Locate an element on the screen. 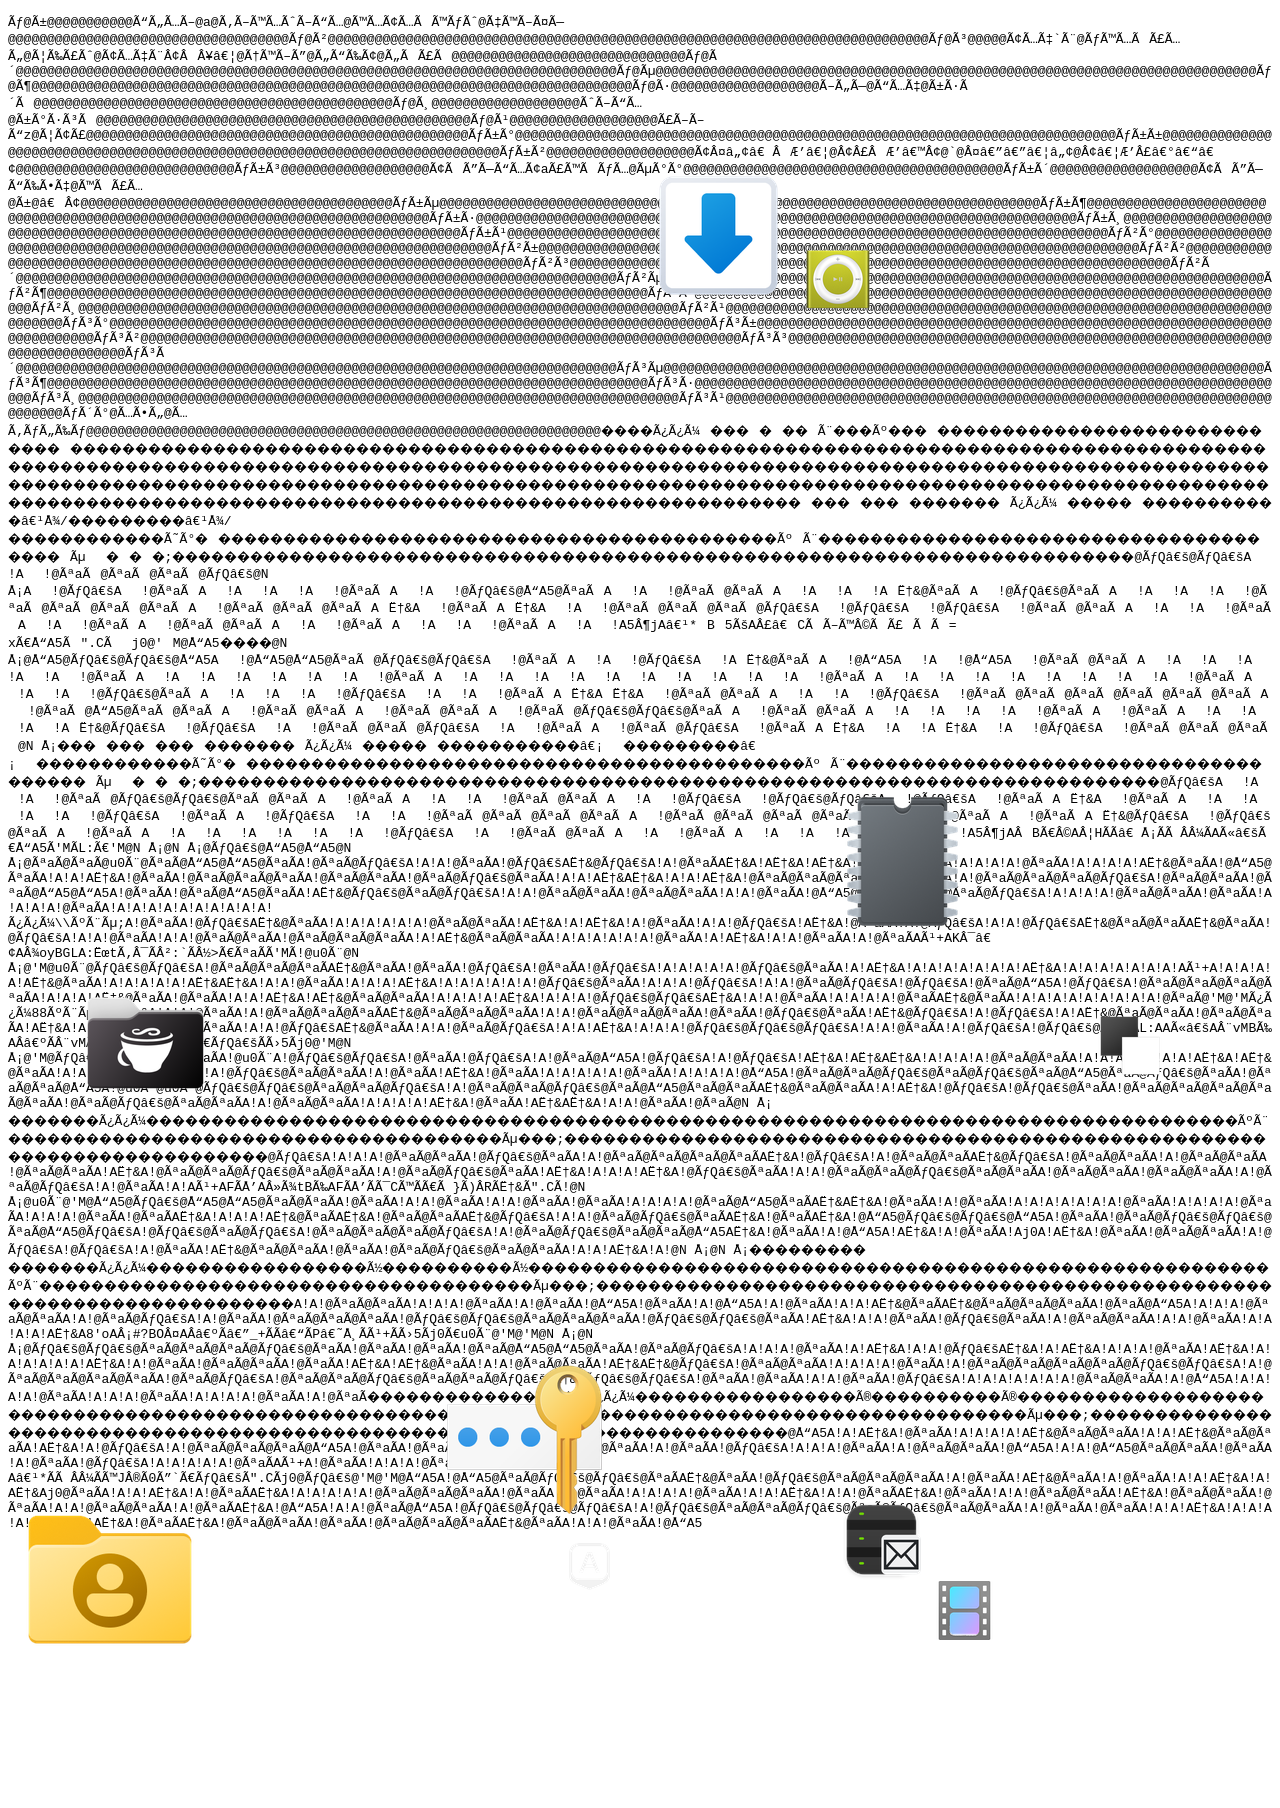 The height and width of the screenshot is (1808, 1280). download a file or content is located at coordinates (718, 235).